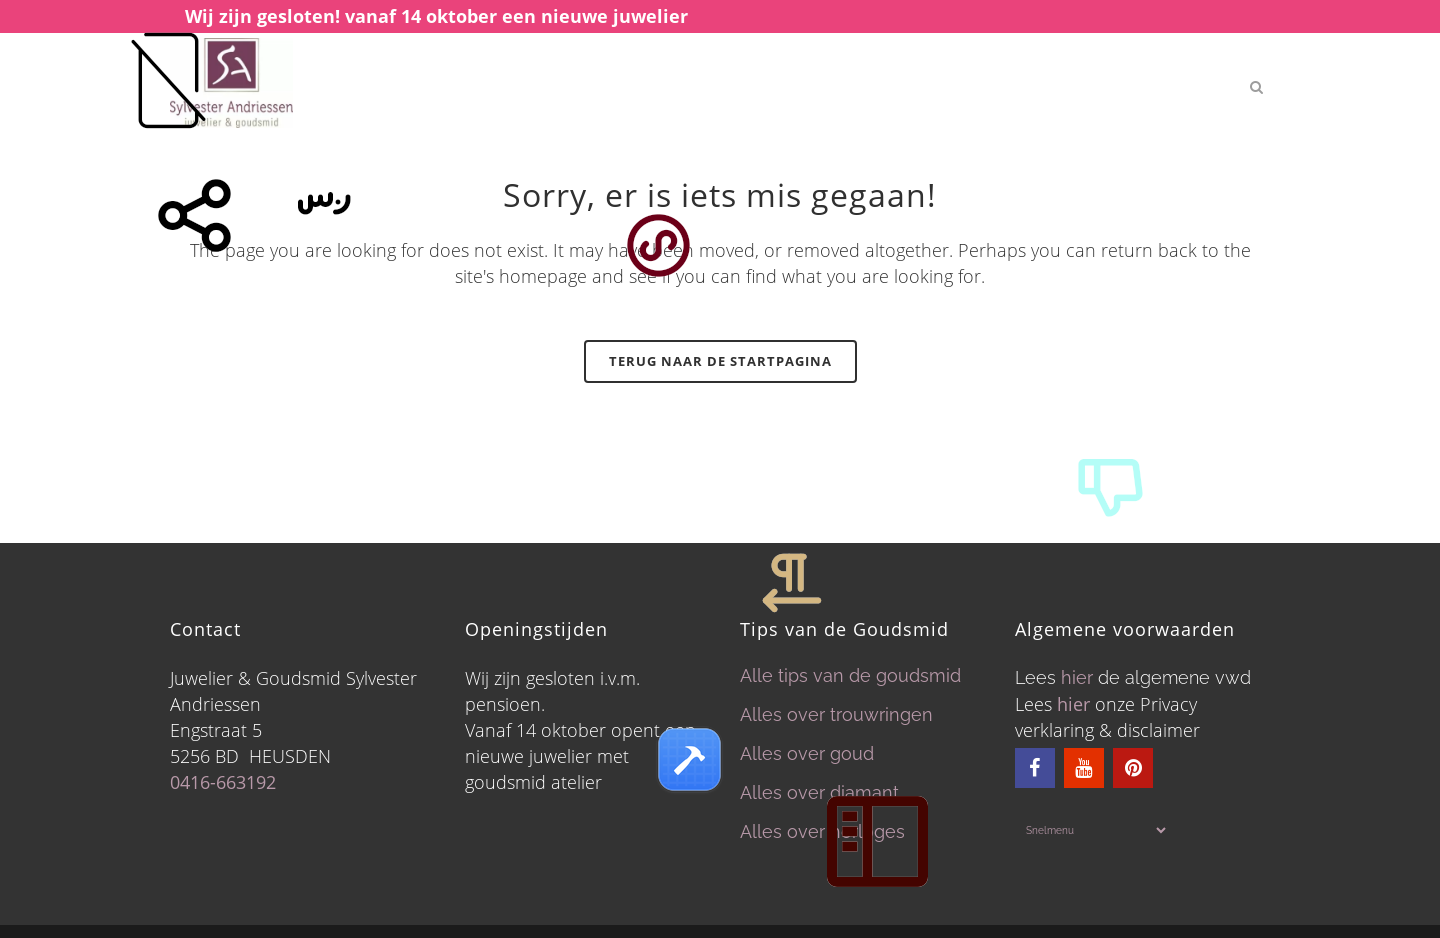  Describe the element at coordinates (194, 215) in the screenshot. I see `share content with others` at that location.